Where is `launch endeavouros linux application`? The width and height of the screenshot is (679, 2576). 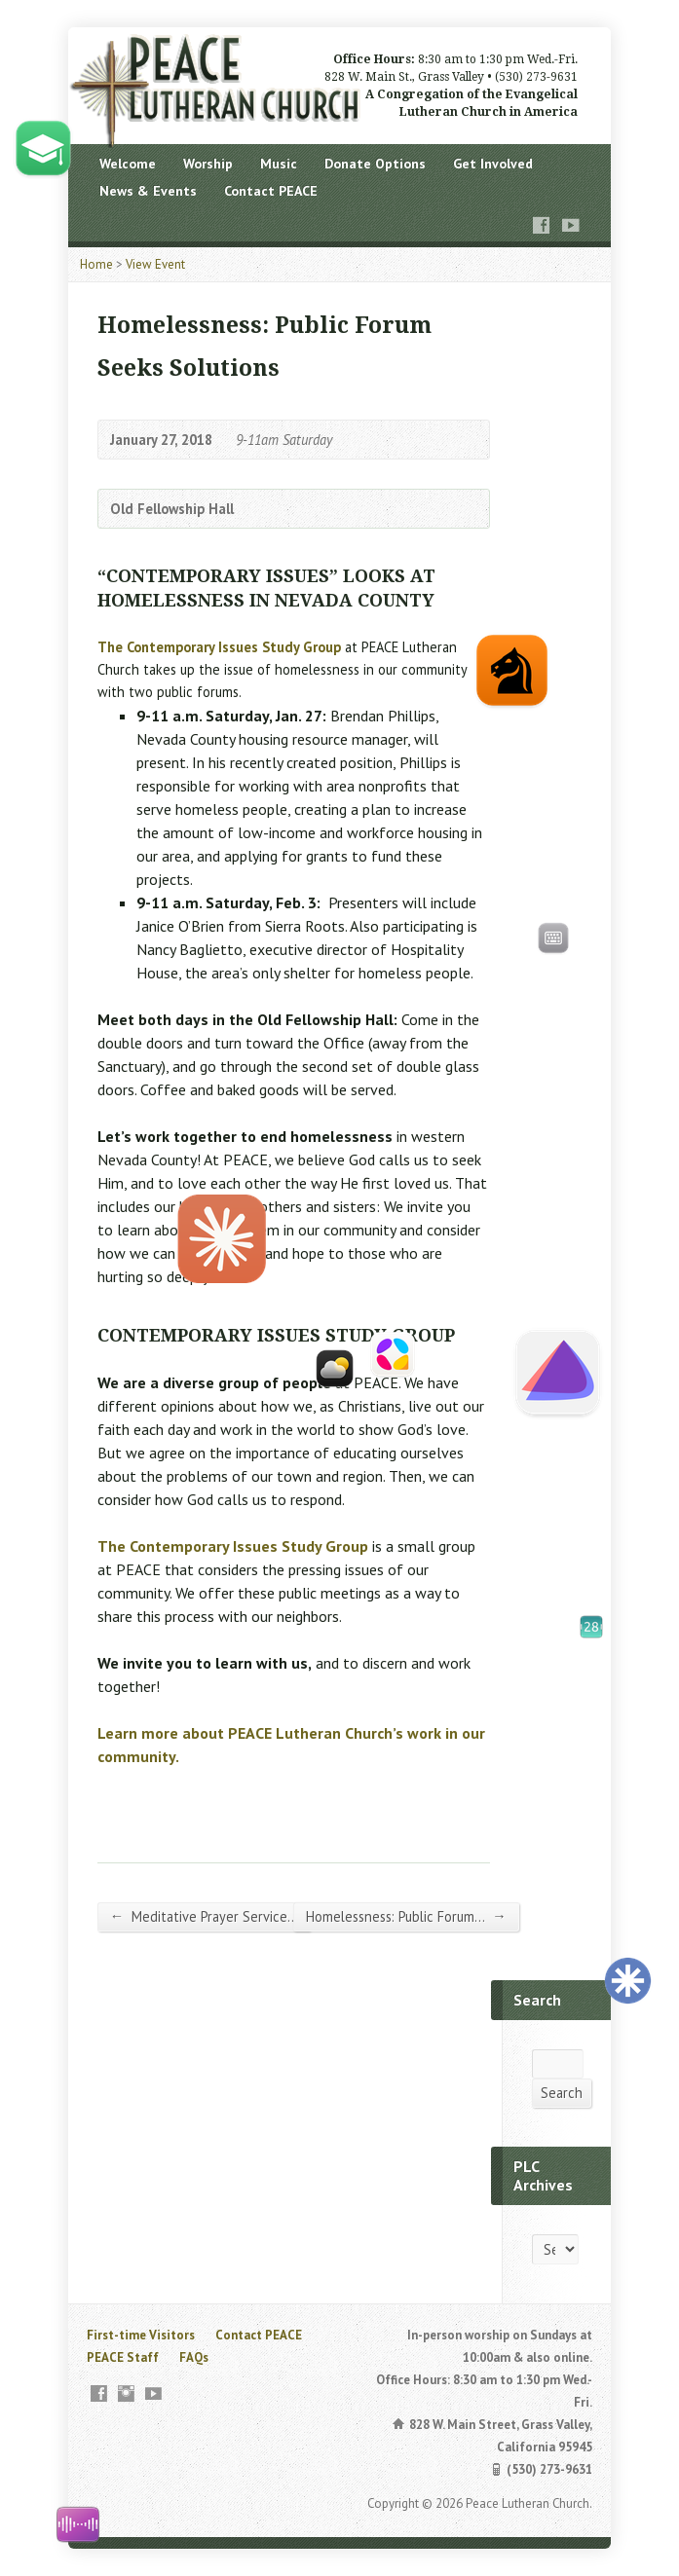
launch endeavouros linux application is located at coordinates (557, 1372).